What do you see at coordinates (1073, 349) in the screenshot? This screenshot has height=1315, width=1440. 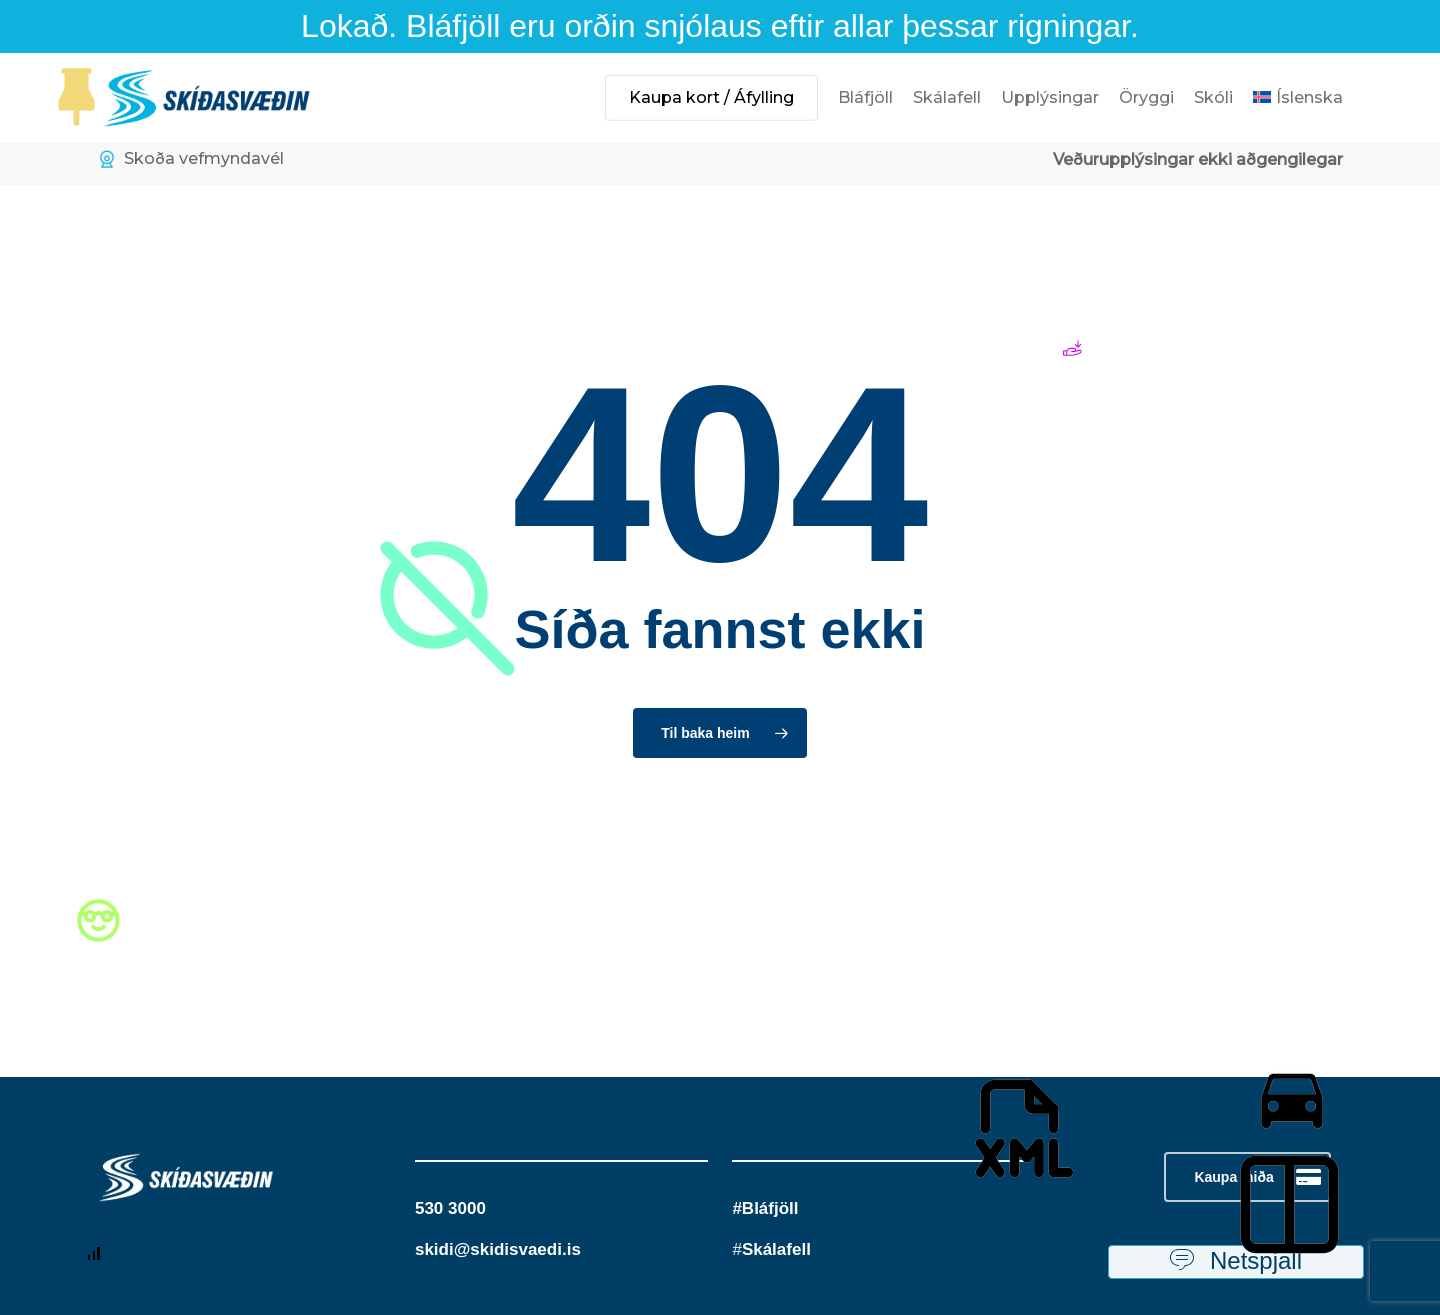 I see `receive or accept an incoming item` at bounding box center [1073, 349].